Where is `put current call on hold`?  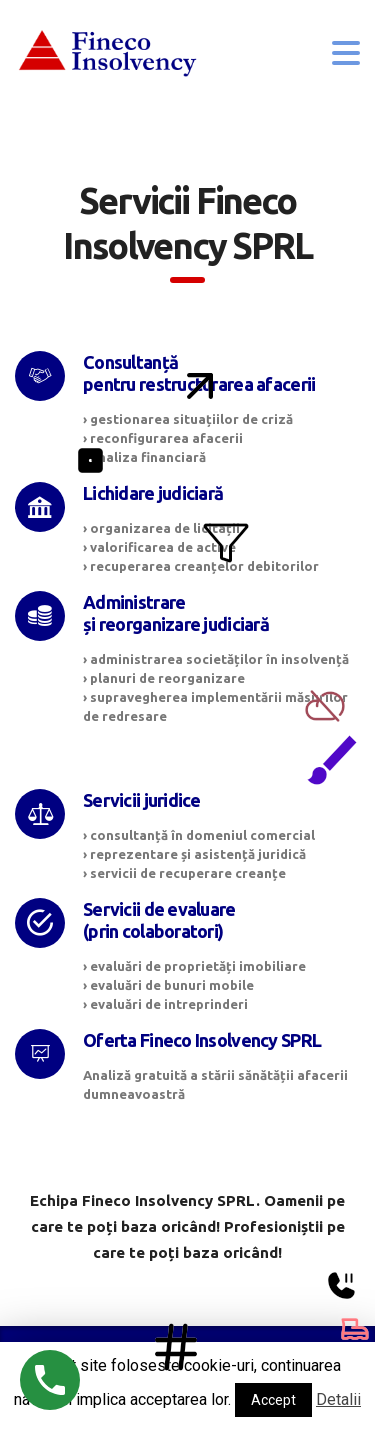 put current call on hold is located at coordinates (342, 1285).